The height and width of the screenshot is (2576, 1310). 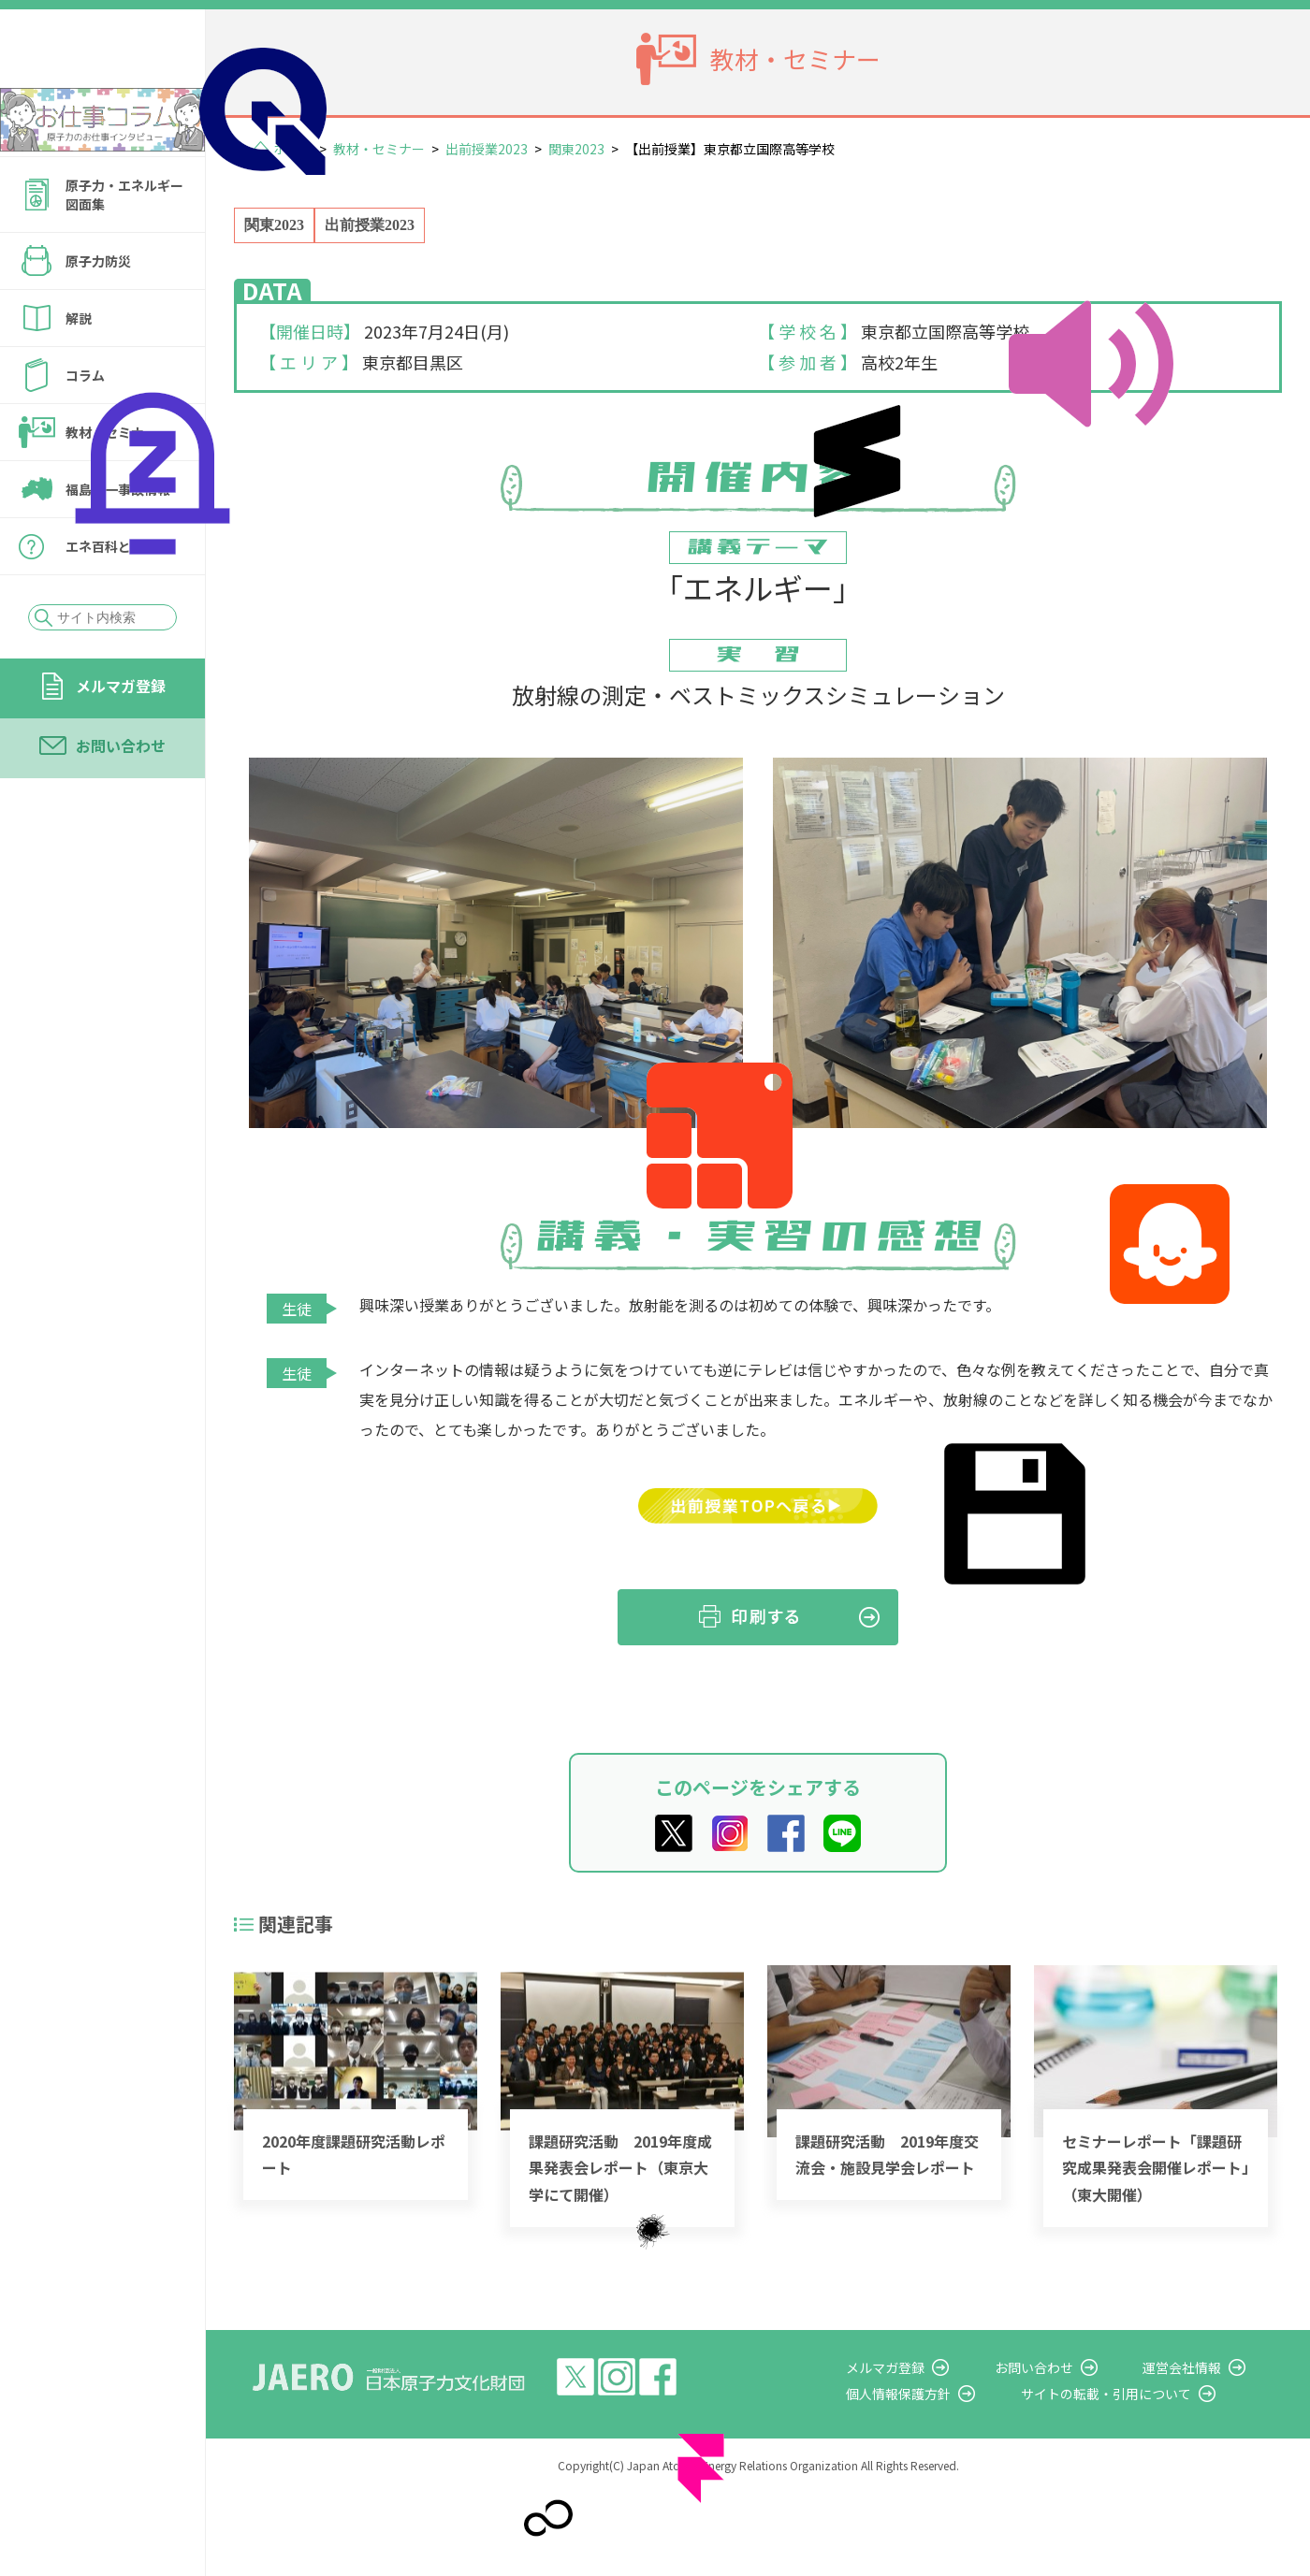 I want to click on open QGIS geographic information system application, so click(x=263, y=111).